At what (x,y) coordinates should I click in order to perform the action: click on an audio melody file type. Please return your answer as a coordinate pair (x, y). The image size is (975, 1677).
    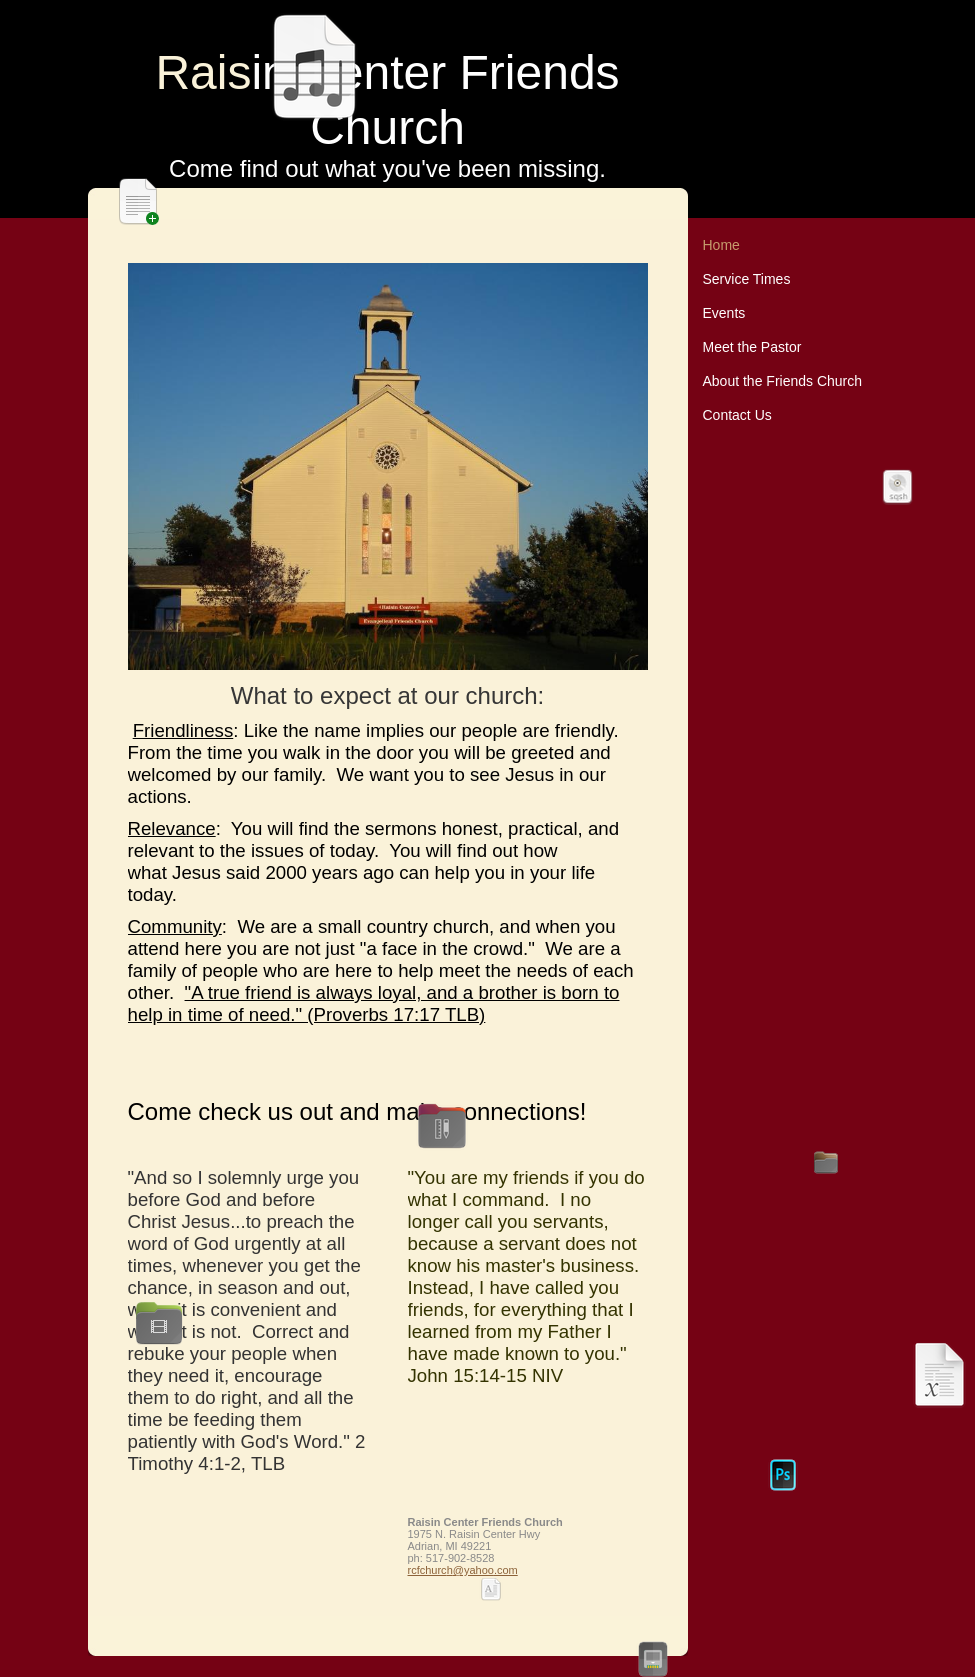
    Looking at the image, I should click on (314, 66).